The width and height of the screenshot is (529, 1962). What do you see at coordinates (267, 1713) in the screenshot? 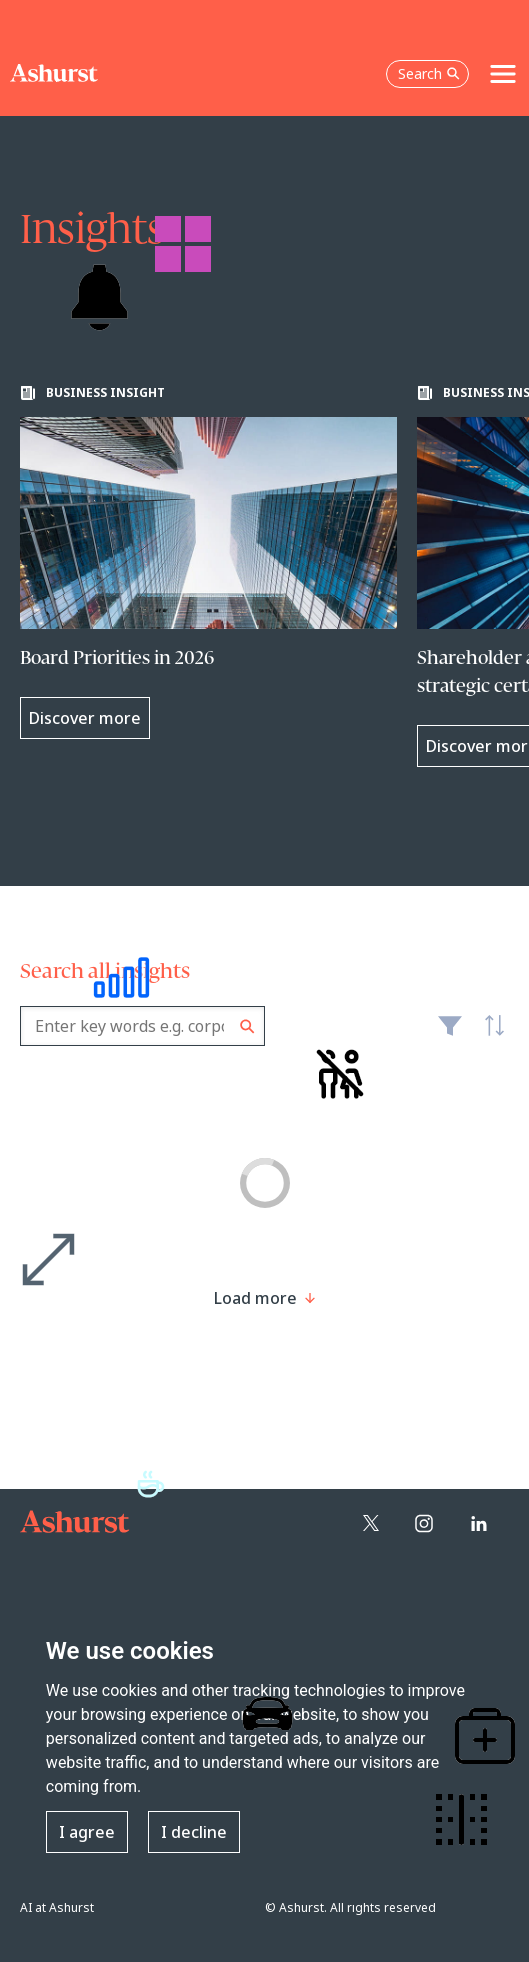
I see `access vehicle or car-related features` at bounding box center [267, 1713].